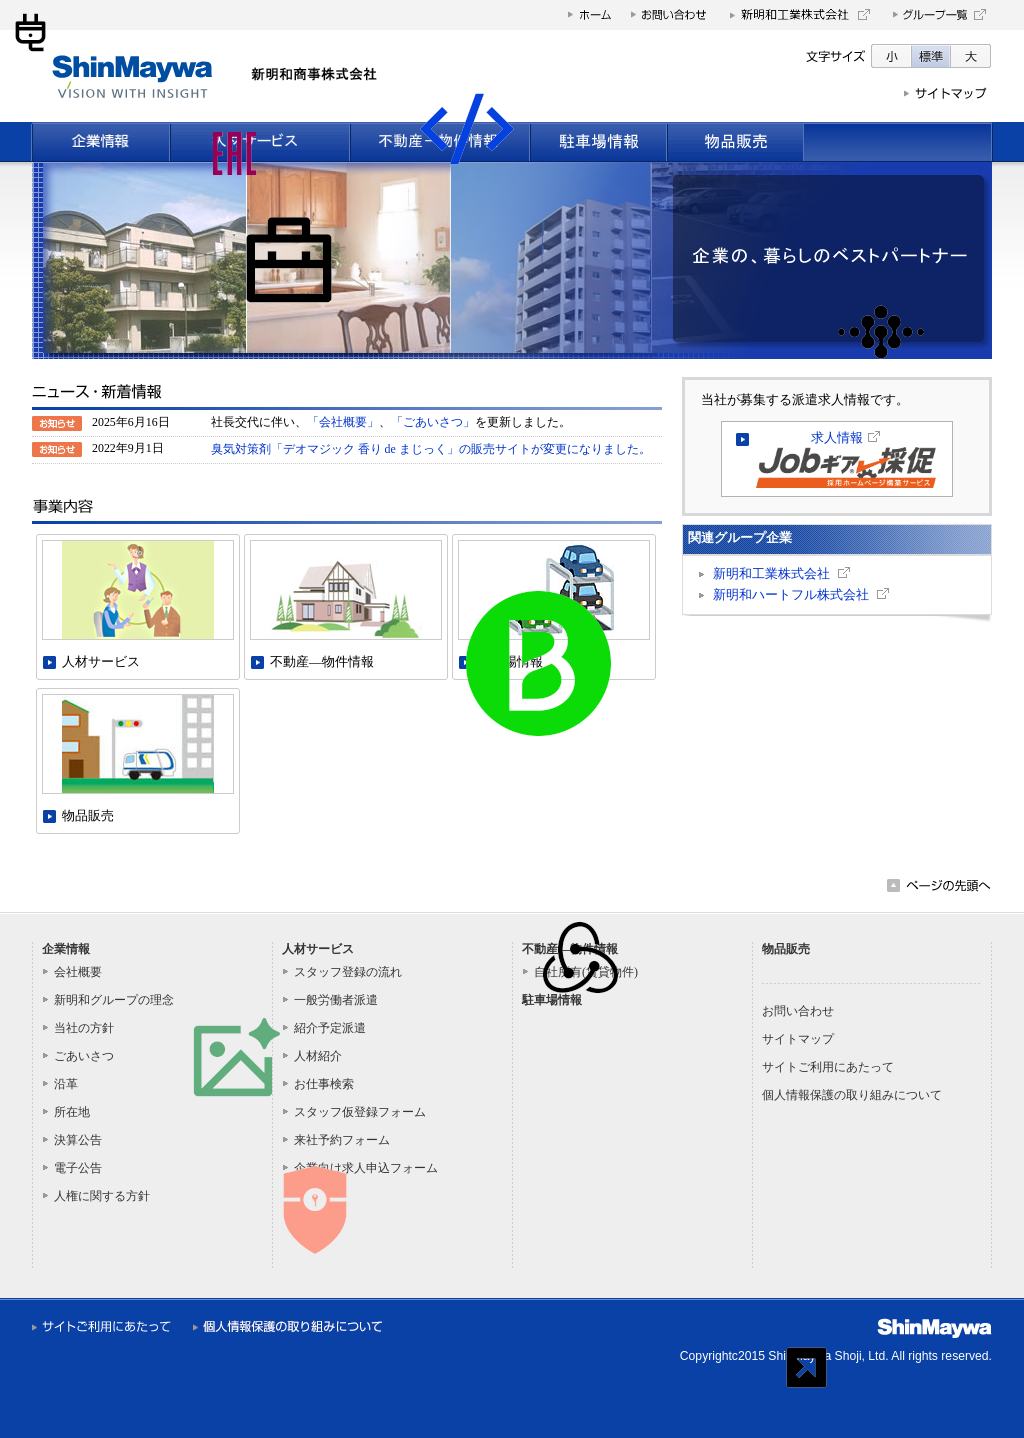  Describe the element at coordinates (467, 129) in the screenshot. I see `view or edit source code` at that location.